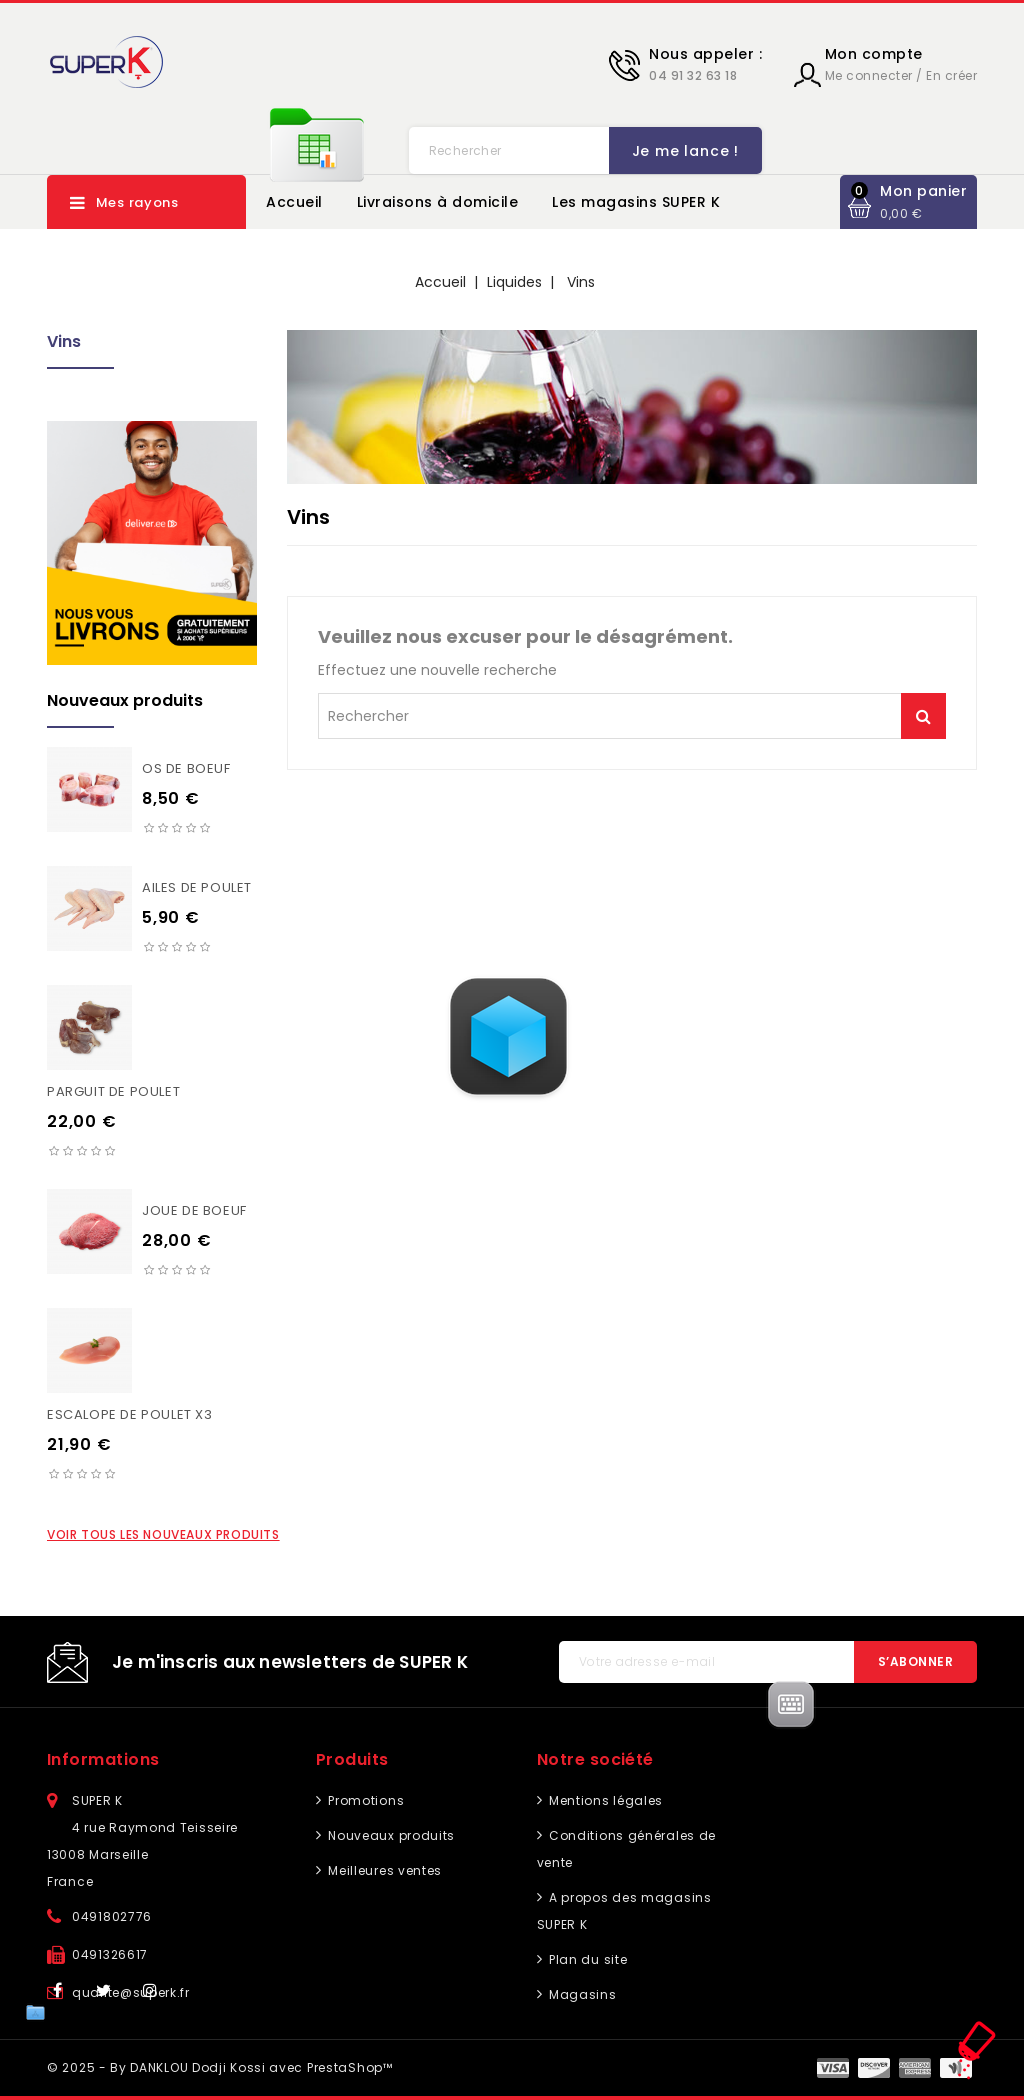 The width and height of the screenshot is (1024, 2100). I want to click on open folder containing LibreOffice Calc spreadsheets, so click(316, 147).